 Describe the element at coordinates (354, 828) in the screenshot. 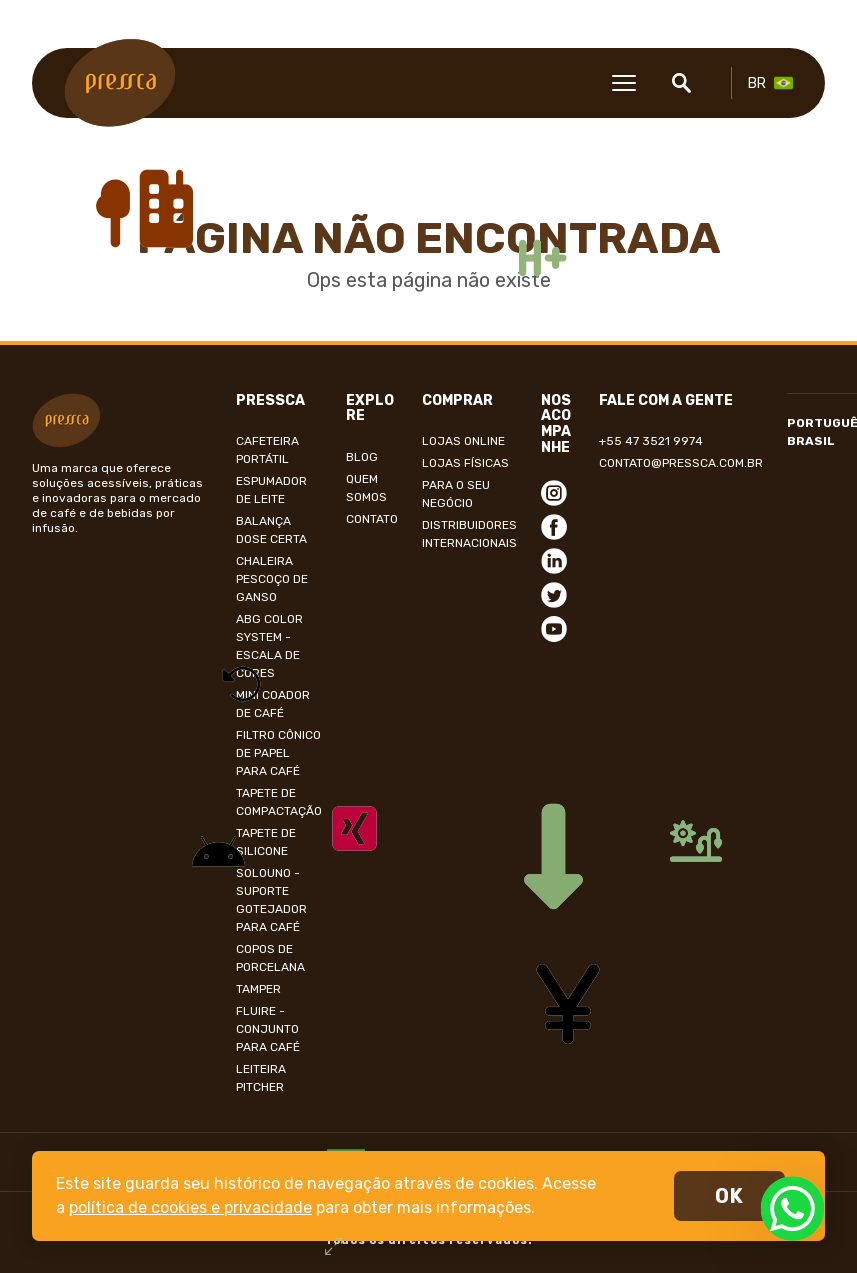

I see `open XING professional network app` at that location.